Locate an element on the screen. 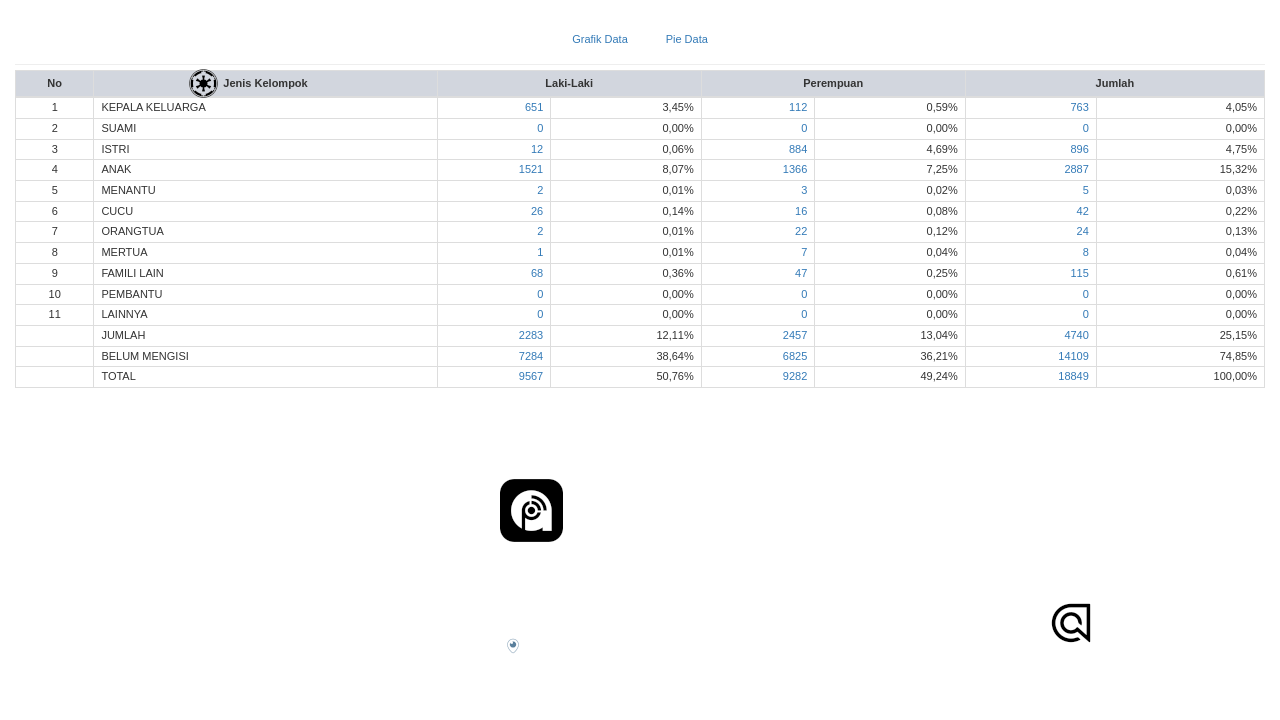  the Galactic Empire logo from Star Wars is located at coordinates (203, 83).